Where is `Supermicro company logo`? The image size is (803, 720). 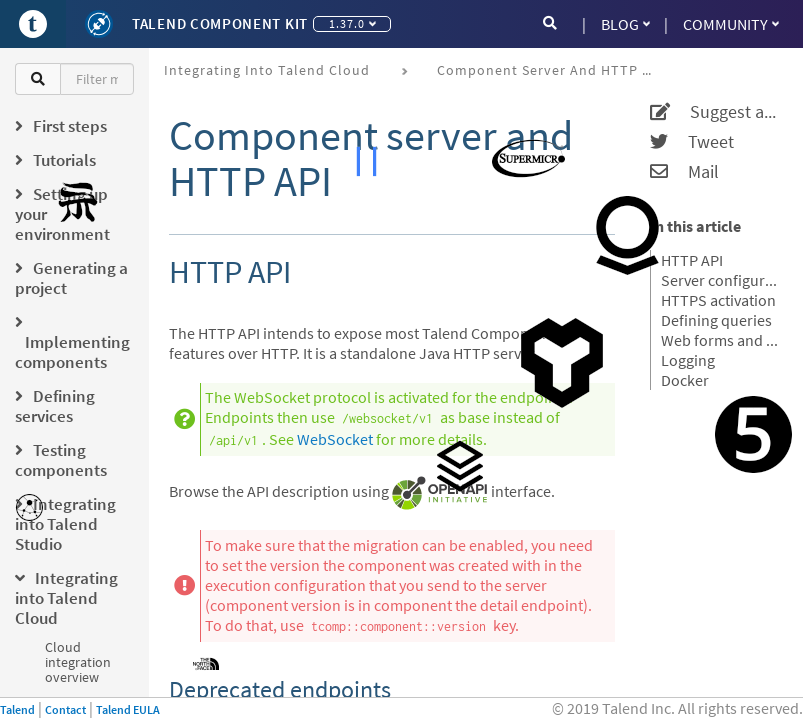 Supermicro company logo is located at coordinates (528, 158).